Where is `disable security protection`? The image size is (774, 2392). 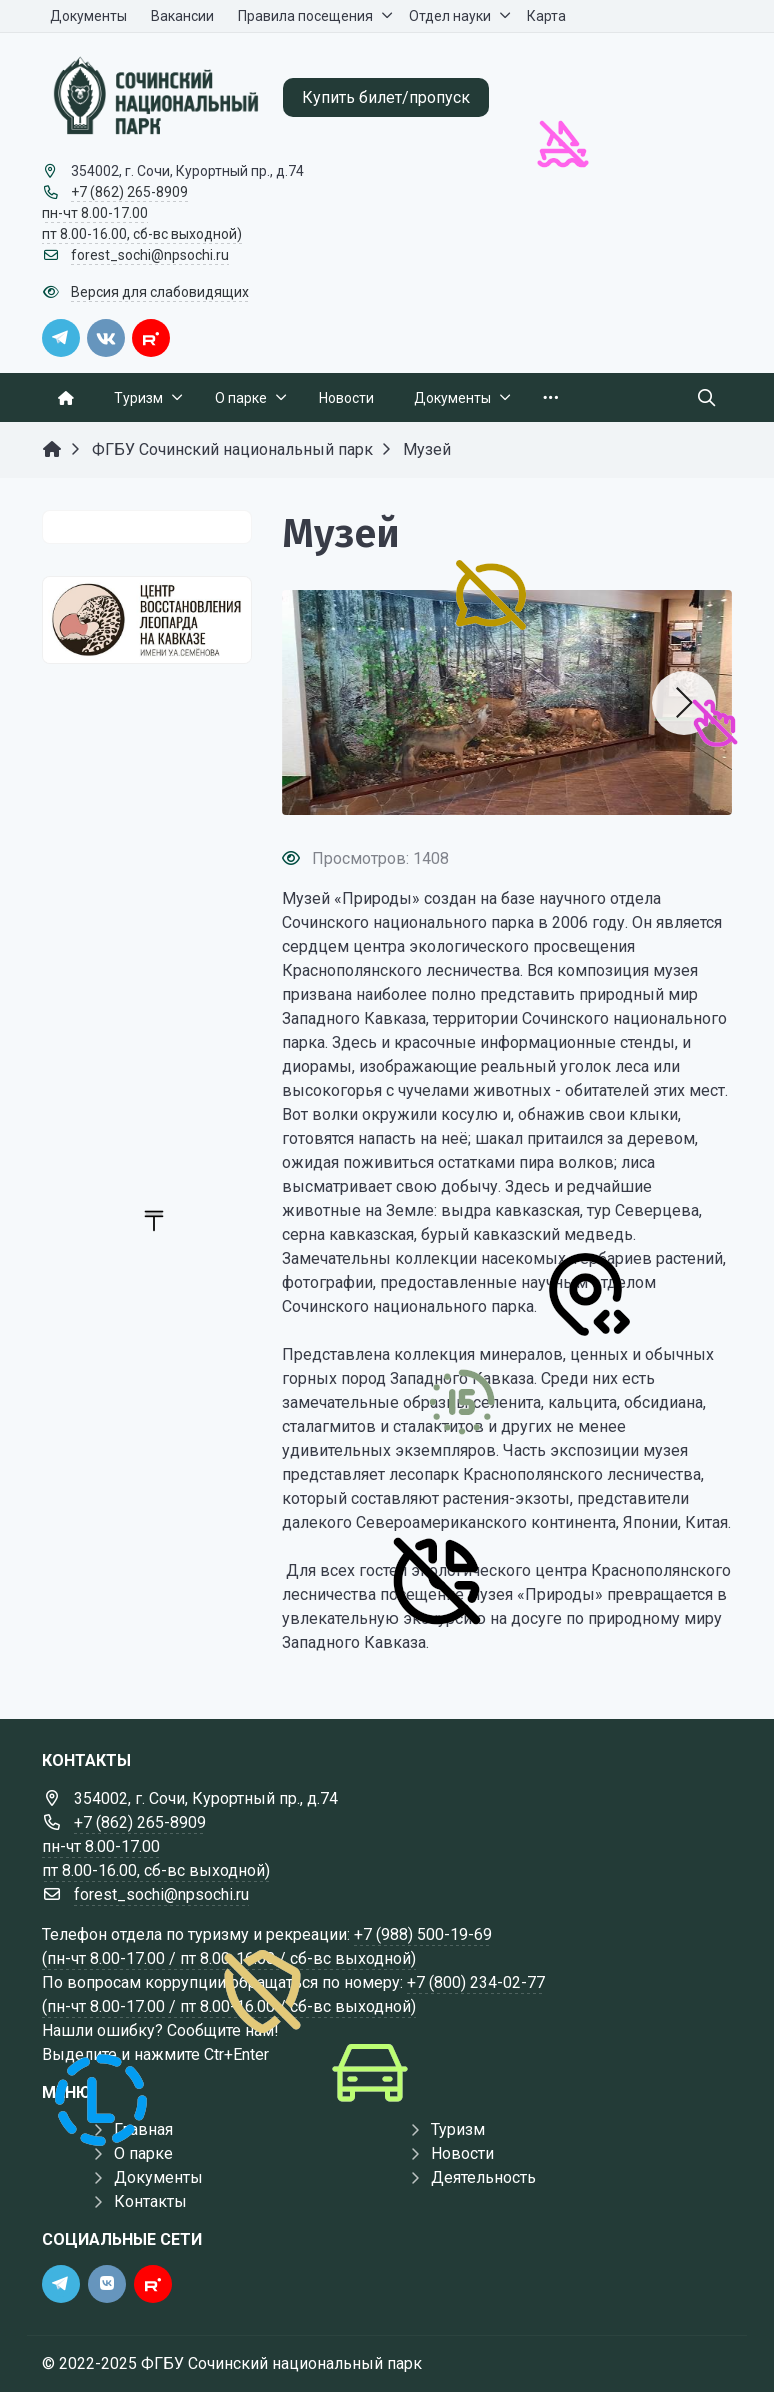 disable security protection is located at coordinates (262, 1991).